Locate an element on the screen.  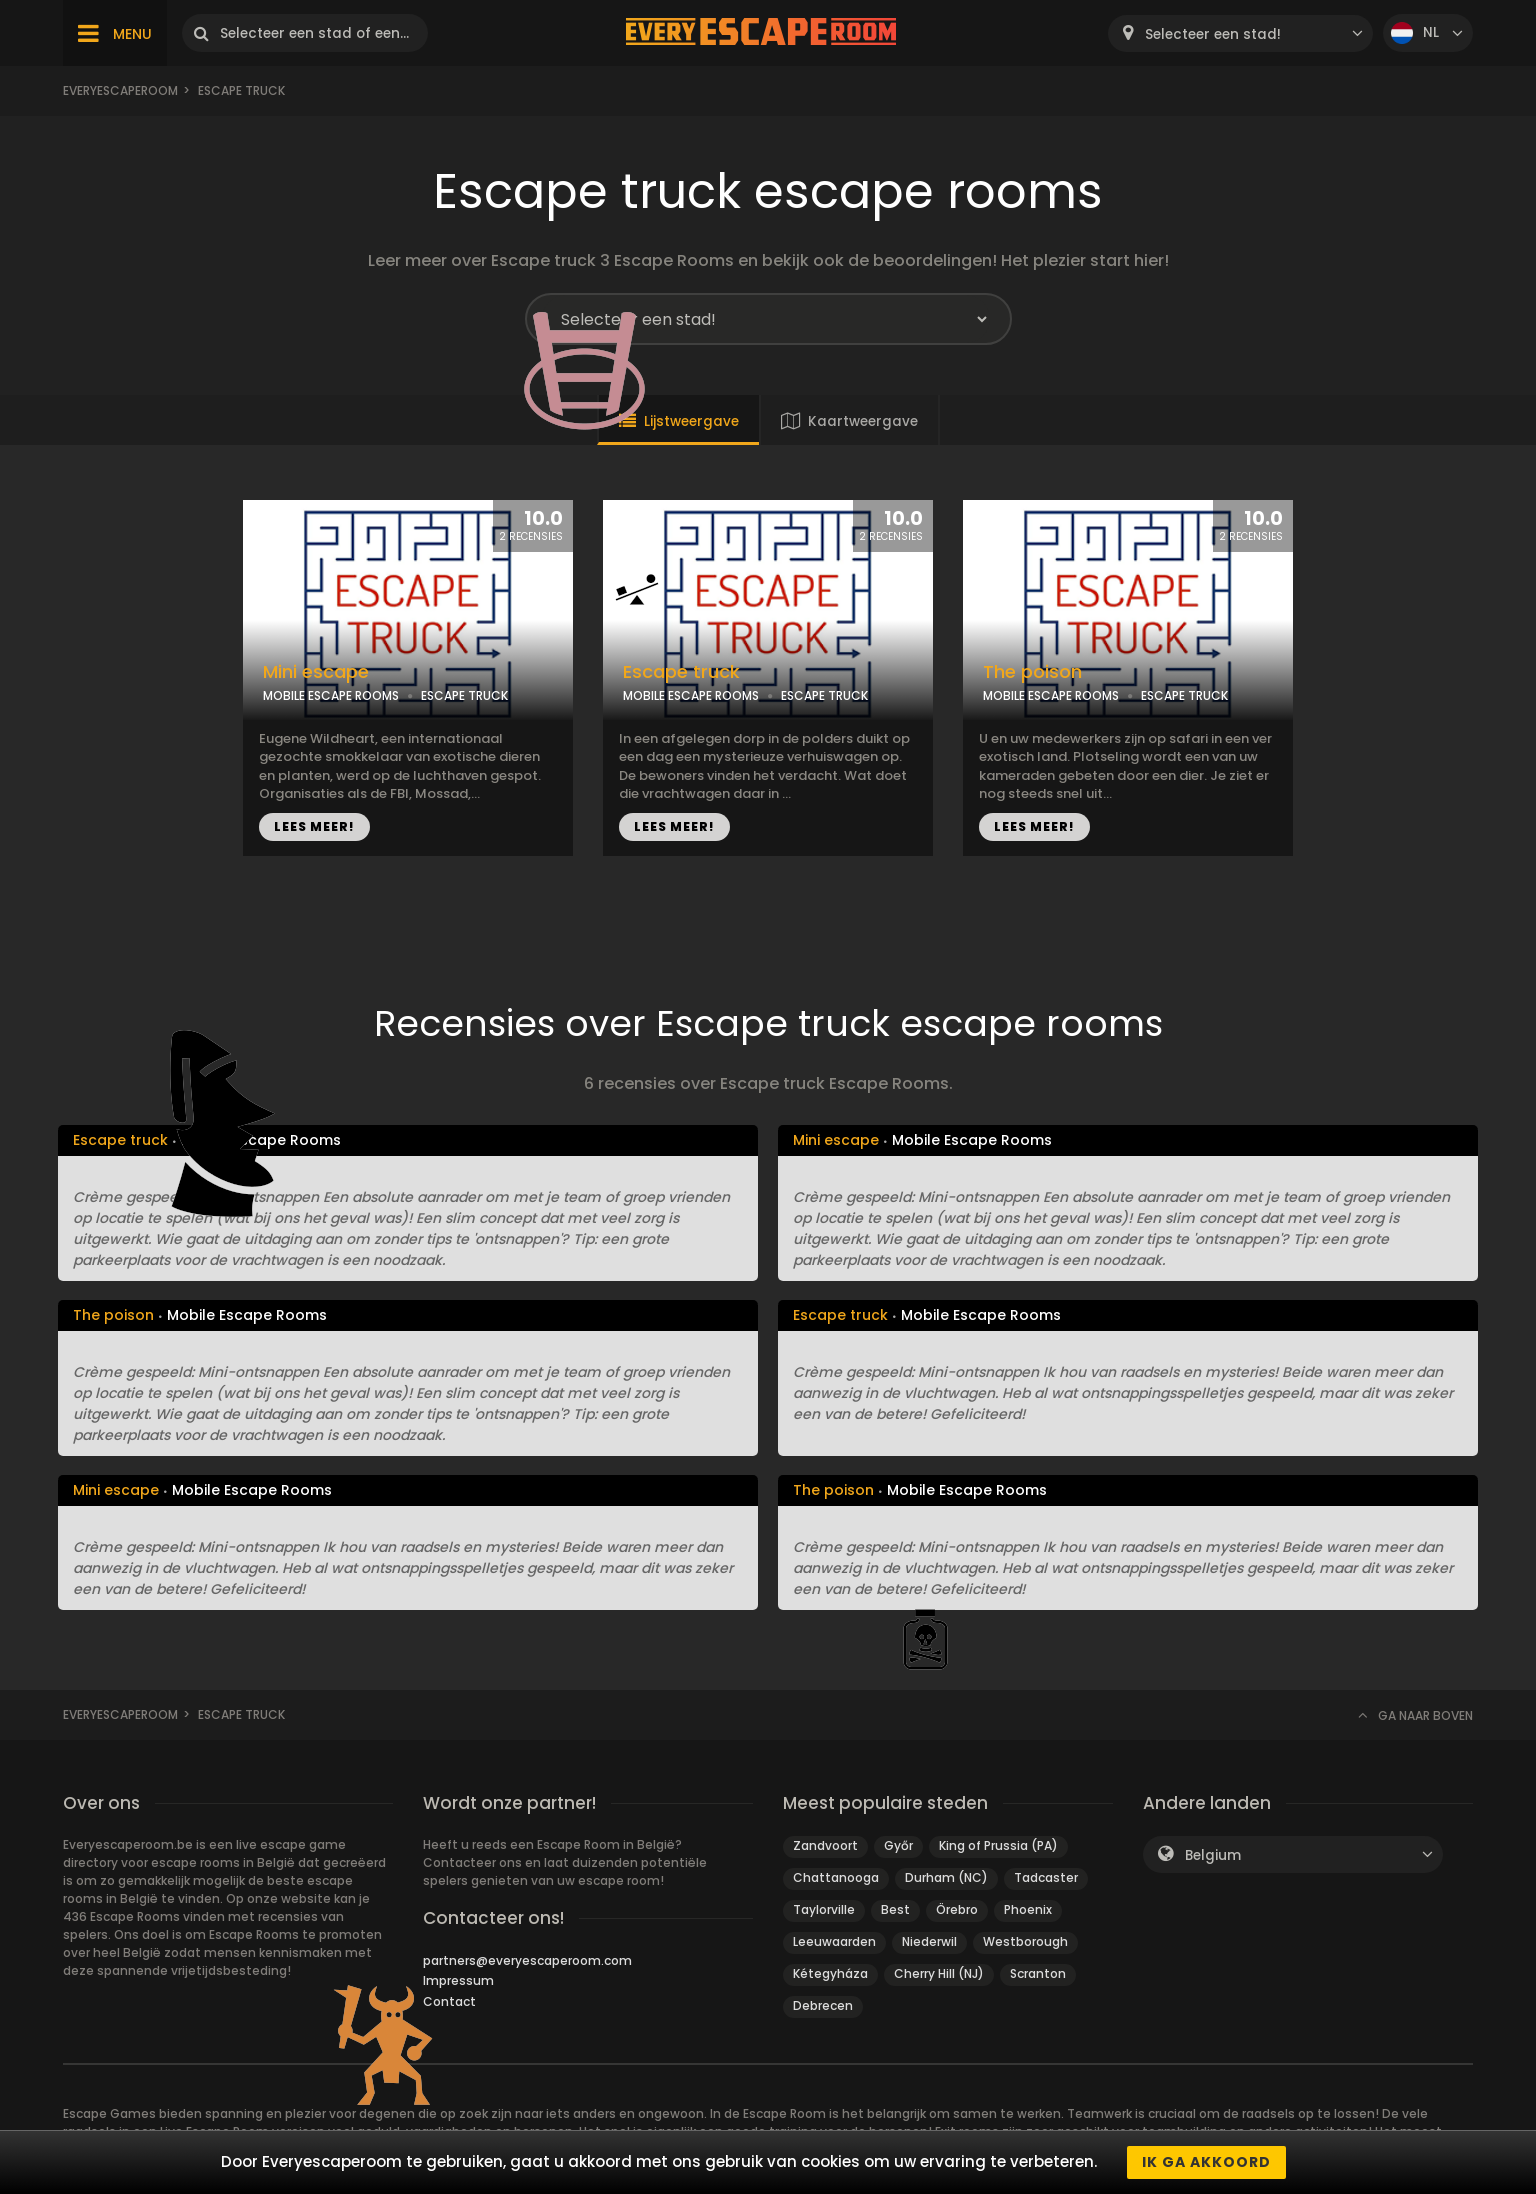
poison or toxic item in game inventory is located at coordinates (925, 1639).